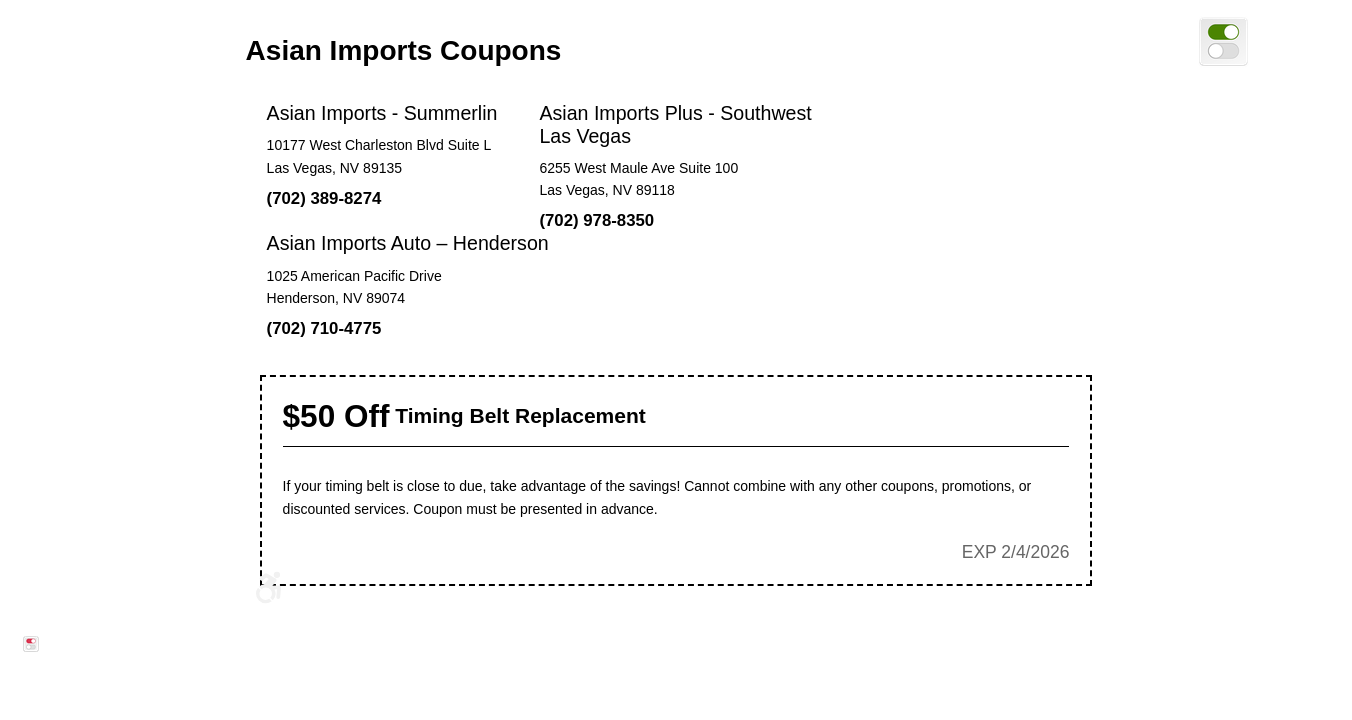  What do you see at coordinates (31, 644) in the screenshot?
I see `open unity tweak tool settings` at bounding box center [31, 644].